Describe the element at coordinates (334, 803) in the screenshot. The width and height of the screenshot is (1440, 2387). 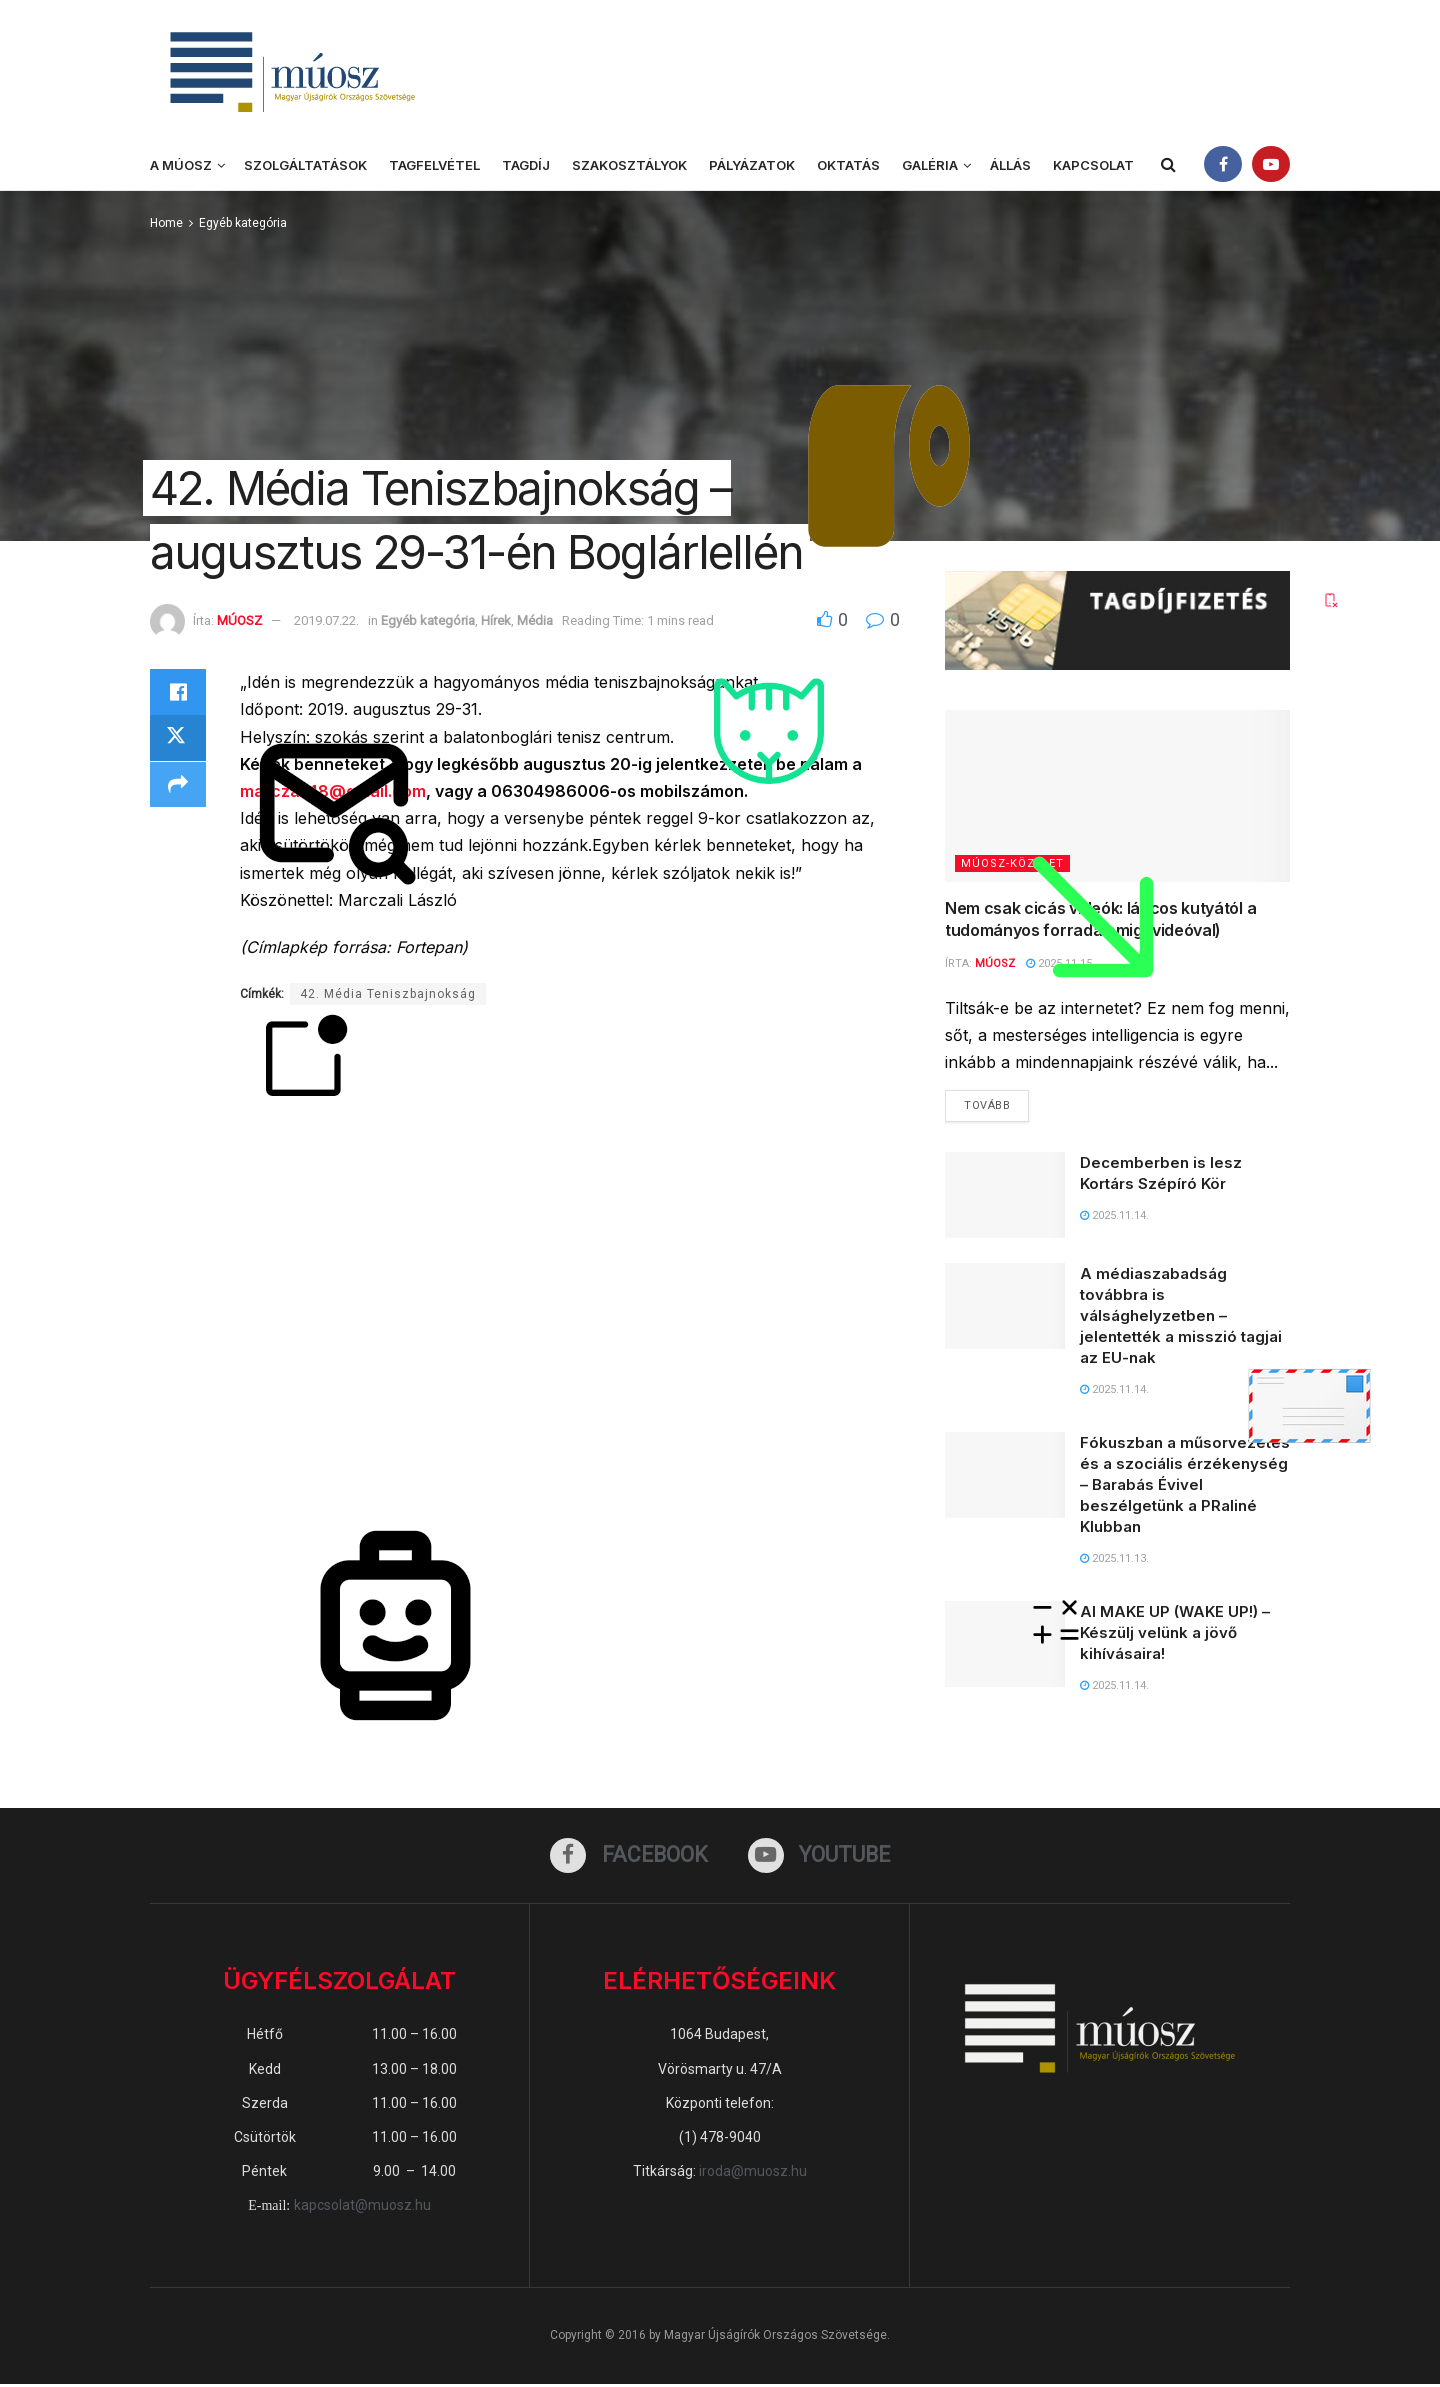
I see `search your emails` at that location.